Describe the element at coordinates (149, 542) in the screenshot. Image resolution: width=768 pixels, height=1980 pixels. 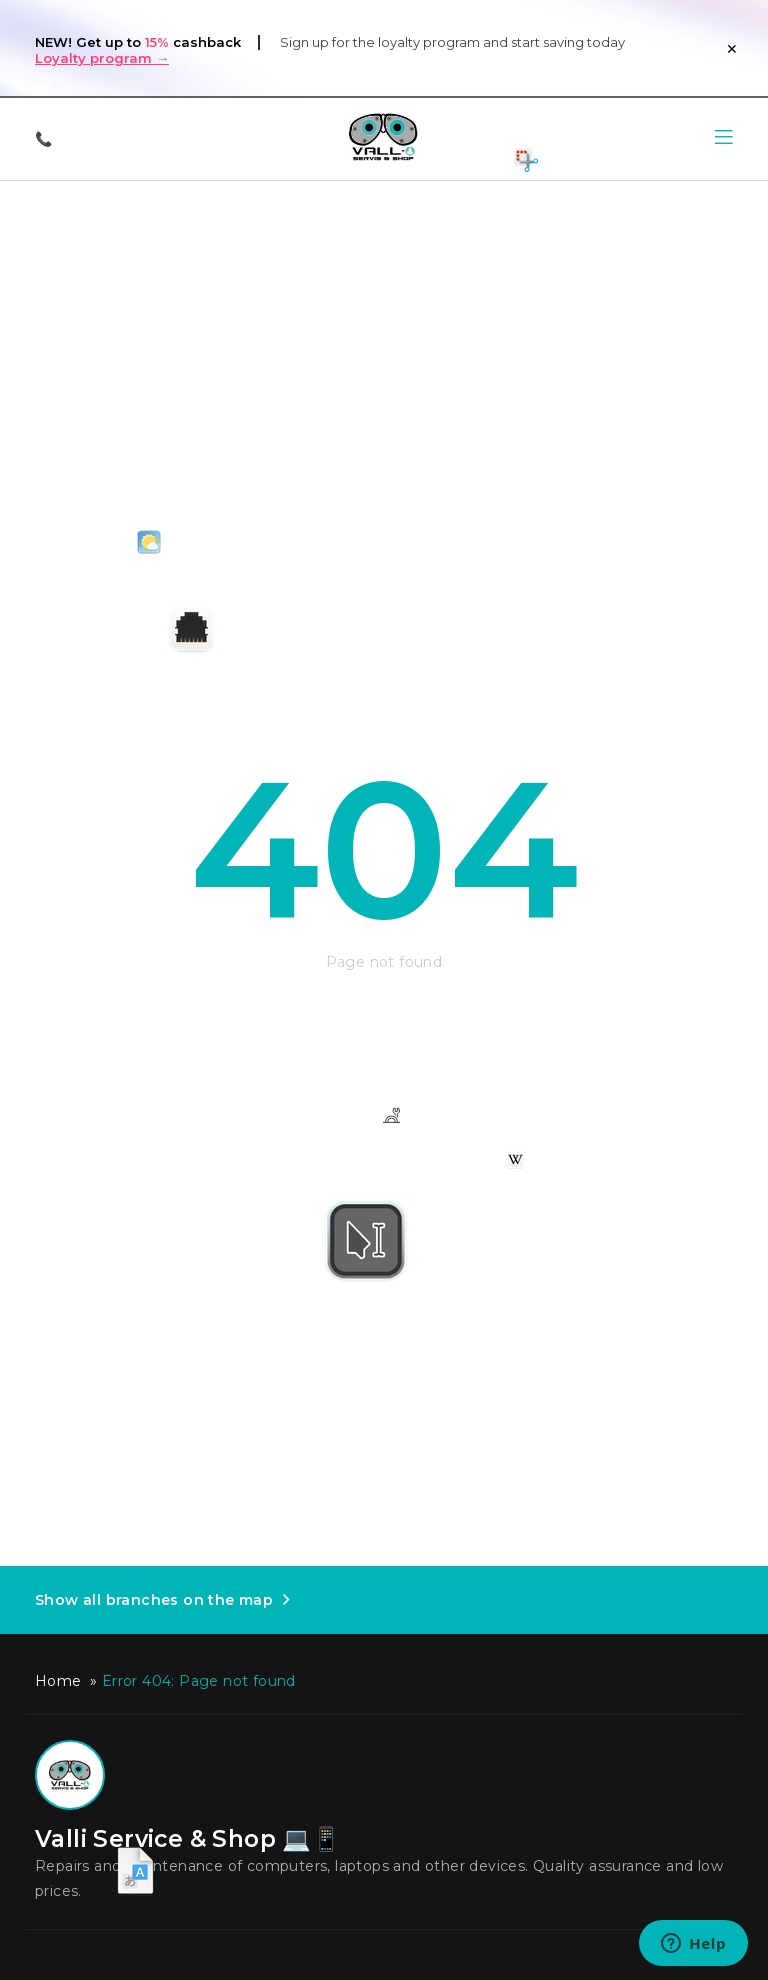
I see `open the weather app` at that location.